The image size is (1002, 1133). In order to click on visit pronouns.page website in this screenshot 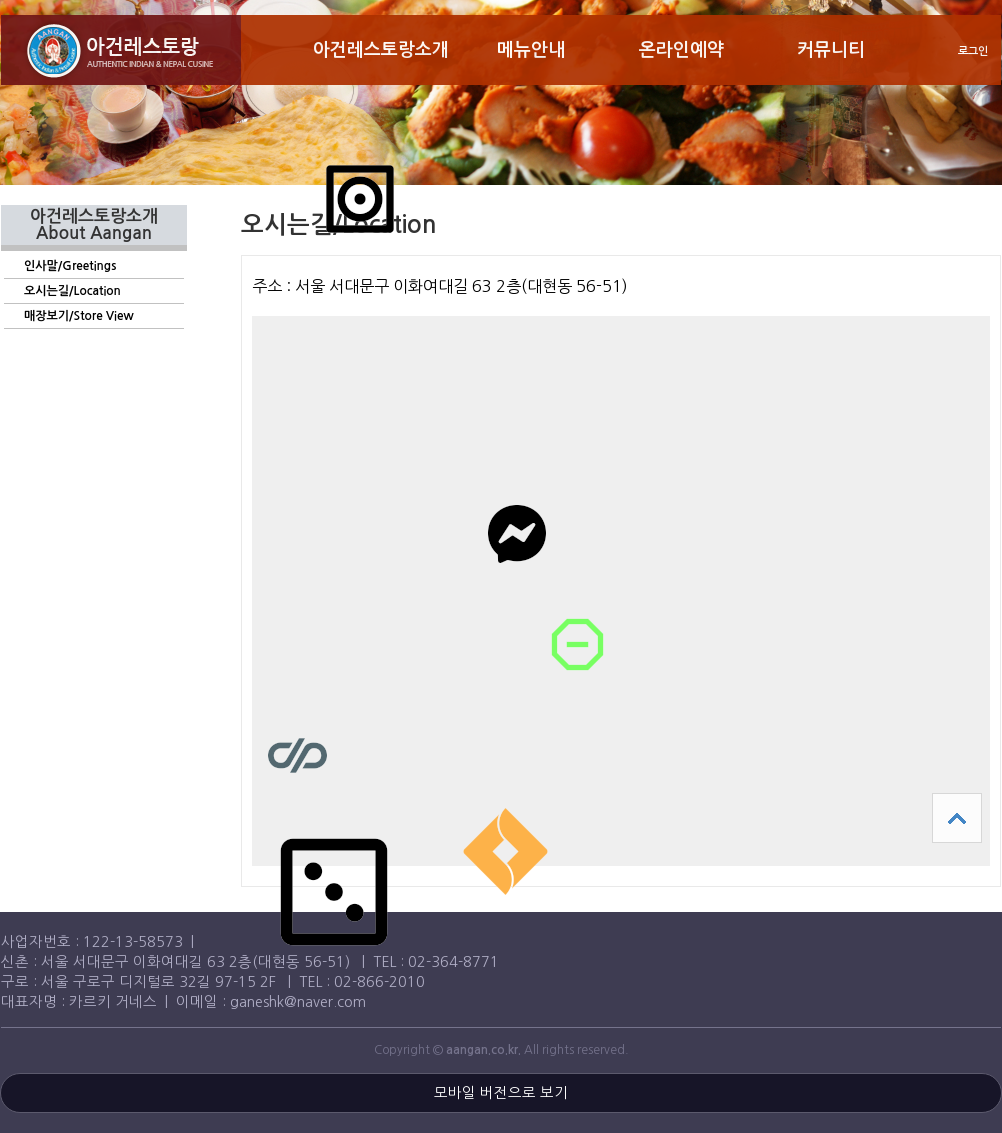, I will do `click(297, 755)`.